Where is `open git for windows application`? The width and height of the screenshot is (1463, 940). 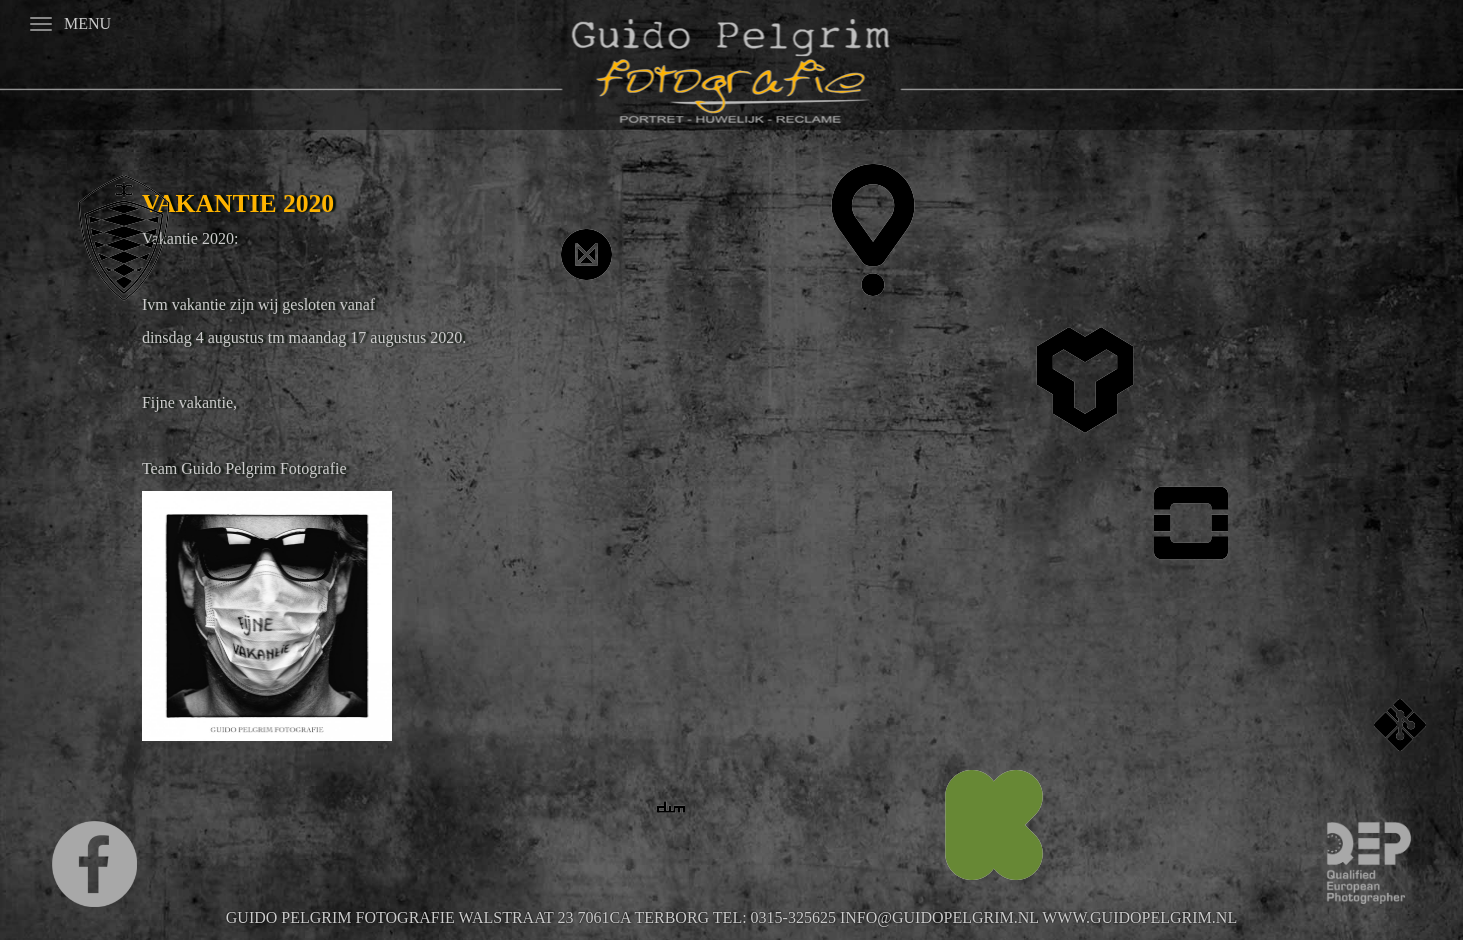 open git for windows application is located at coordinates (1400, 725).